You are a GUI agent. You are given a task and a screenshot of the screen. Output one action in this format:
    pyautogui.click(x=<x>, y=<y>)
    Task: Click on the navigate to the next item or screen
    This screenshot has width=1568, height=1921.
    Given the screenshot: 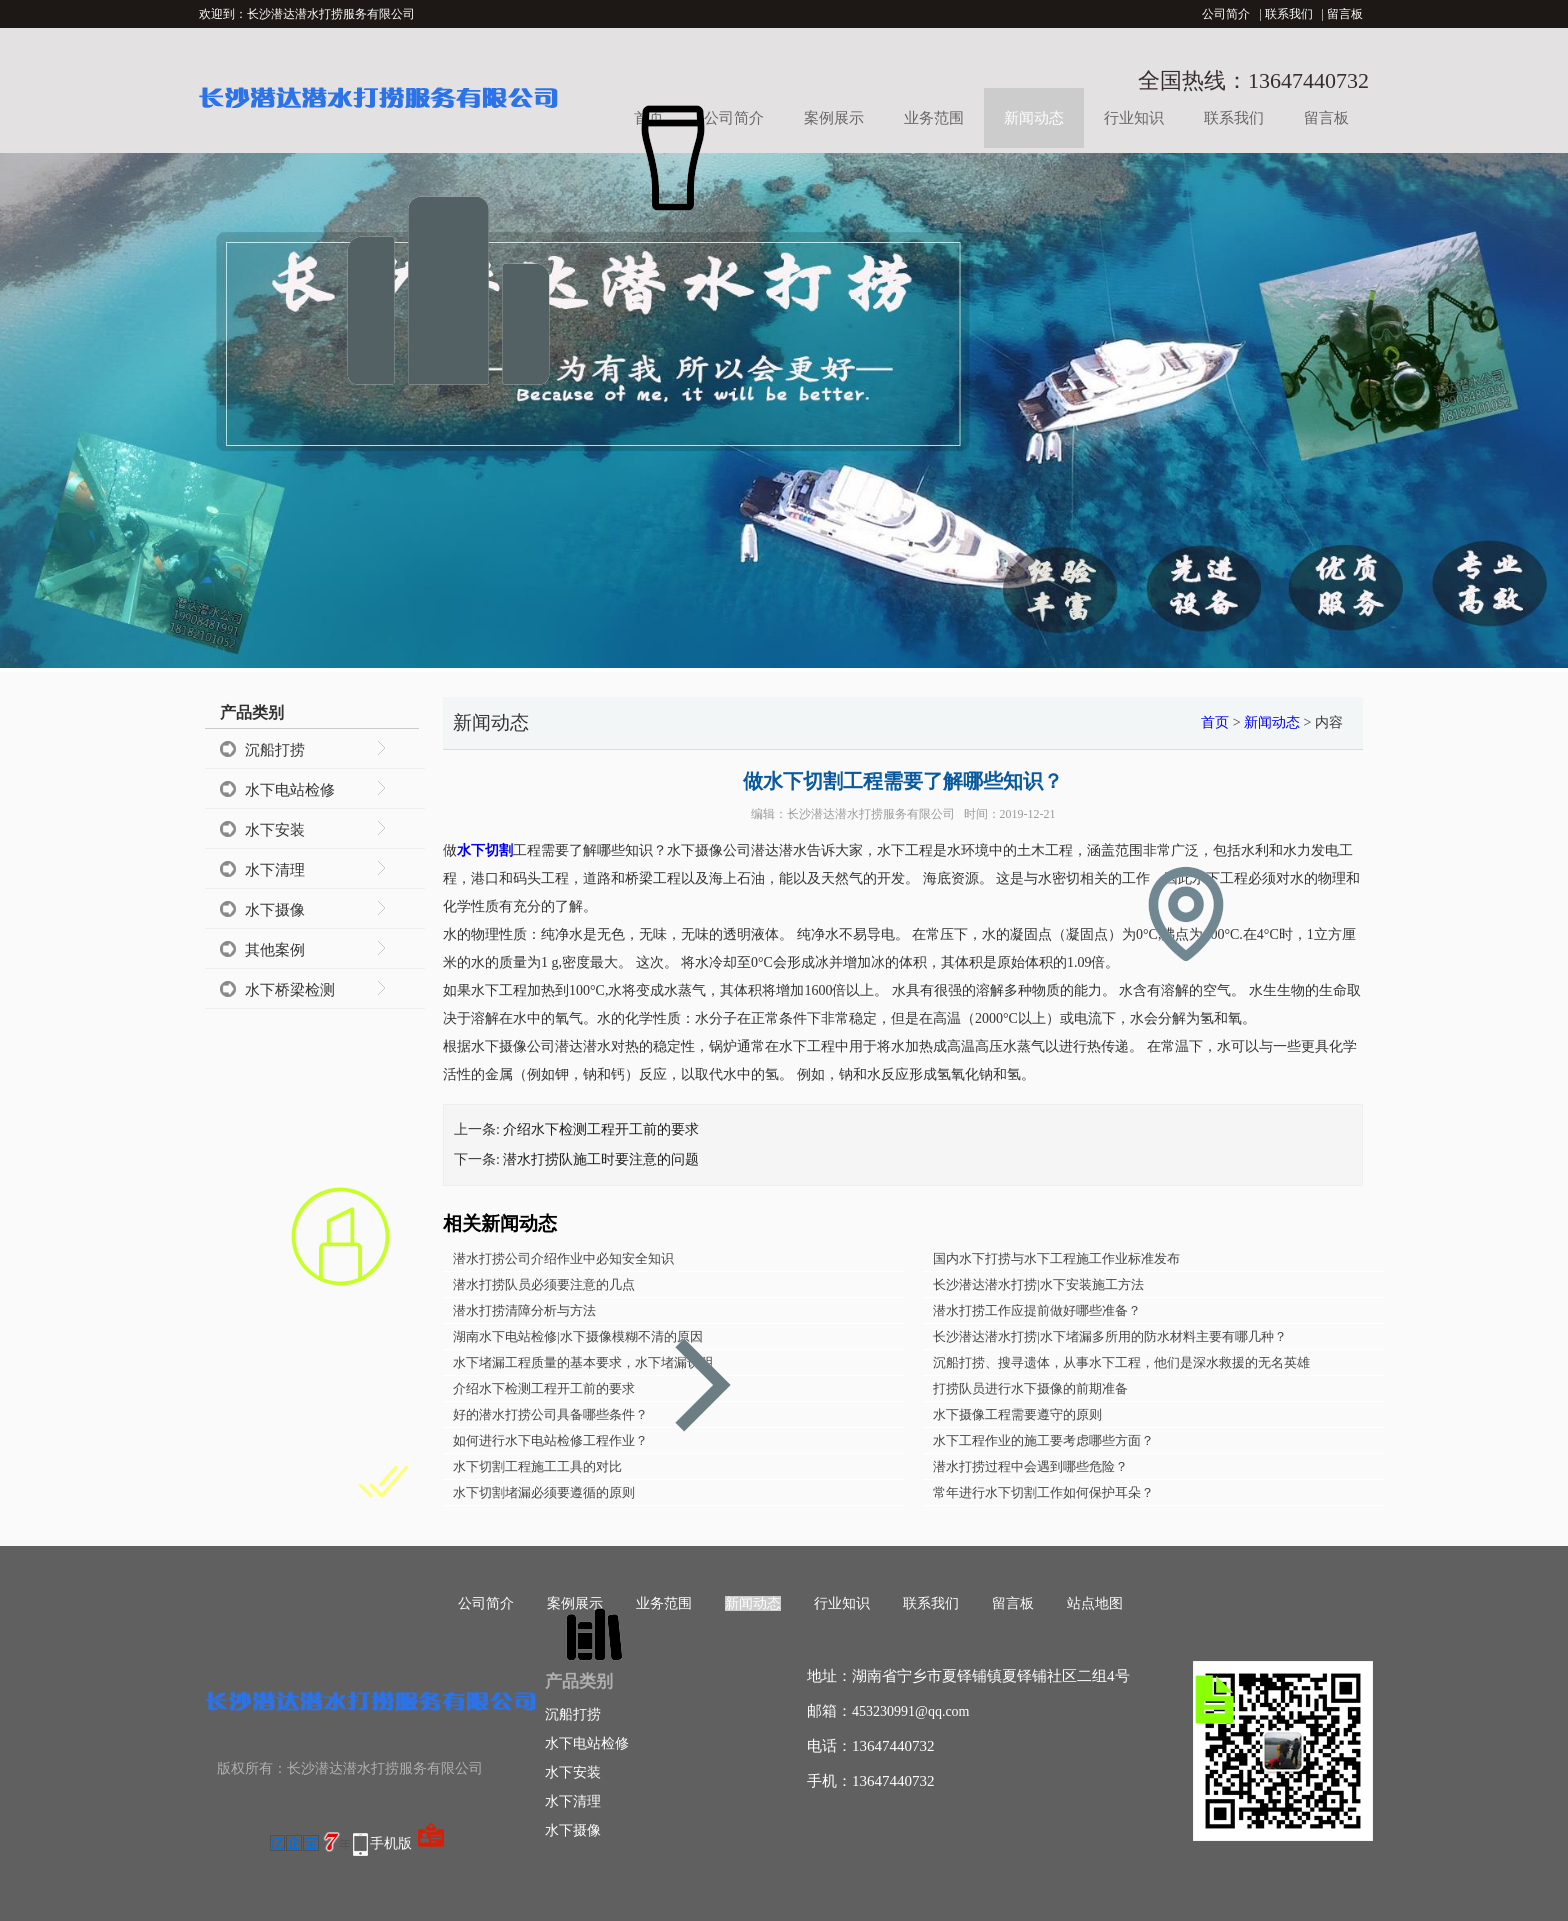 What is the action you would take?
    pyautogui.click(x=703, y=1385)
    